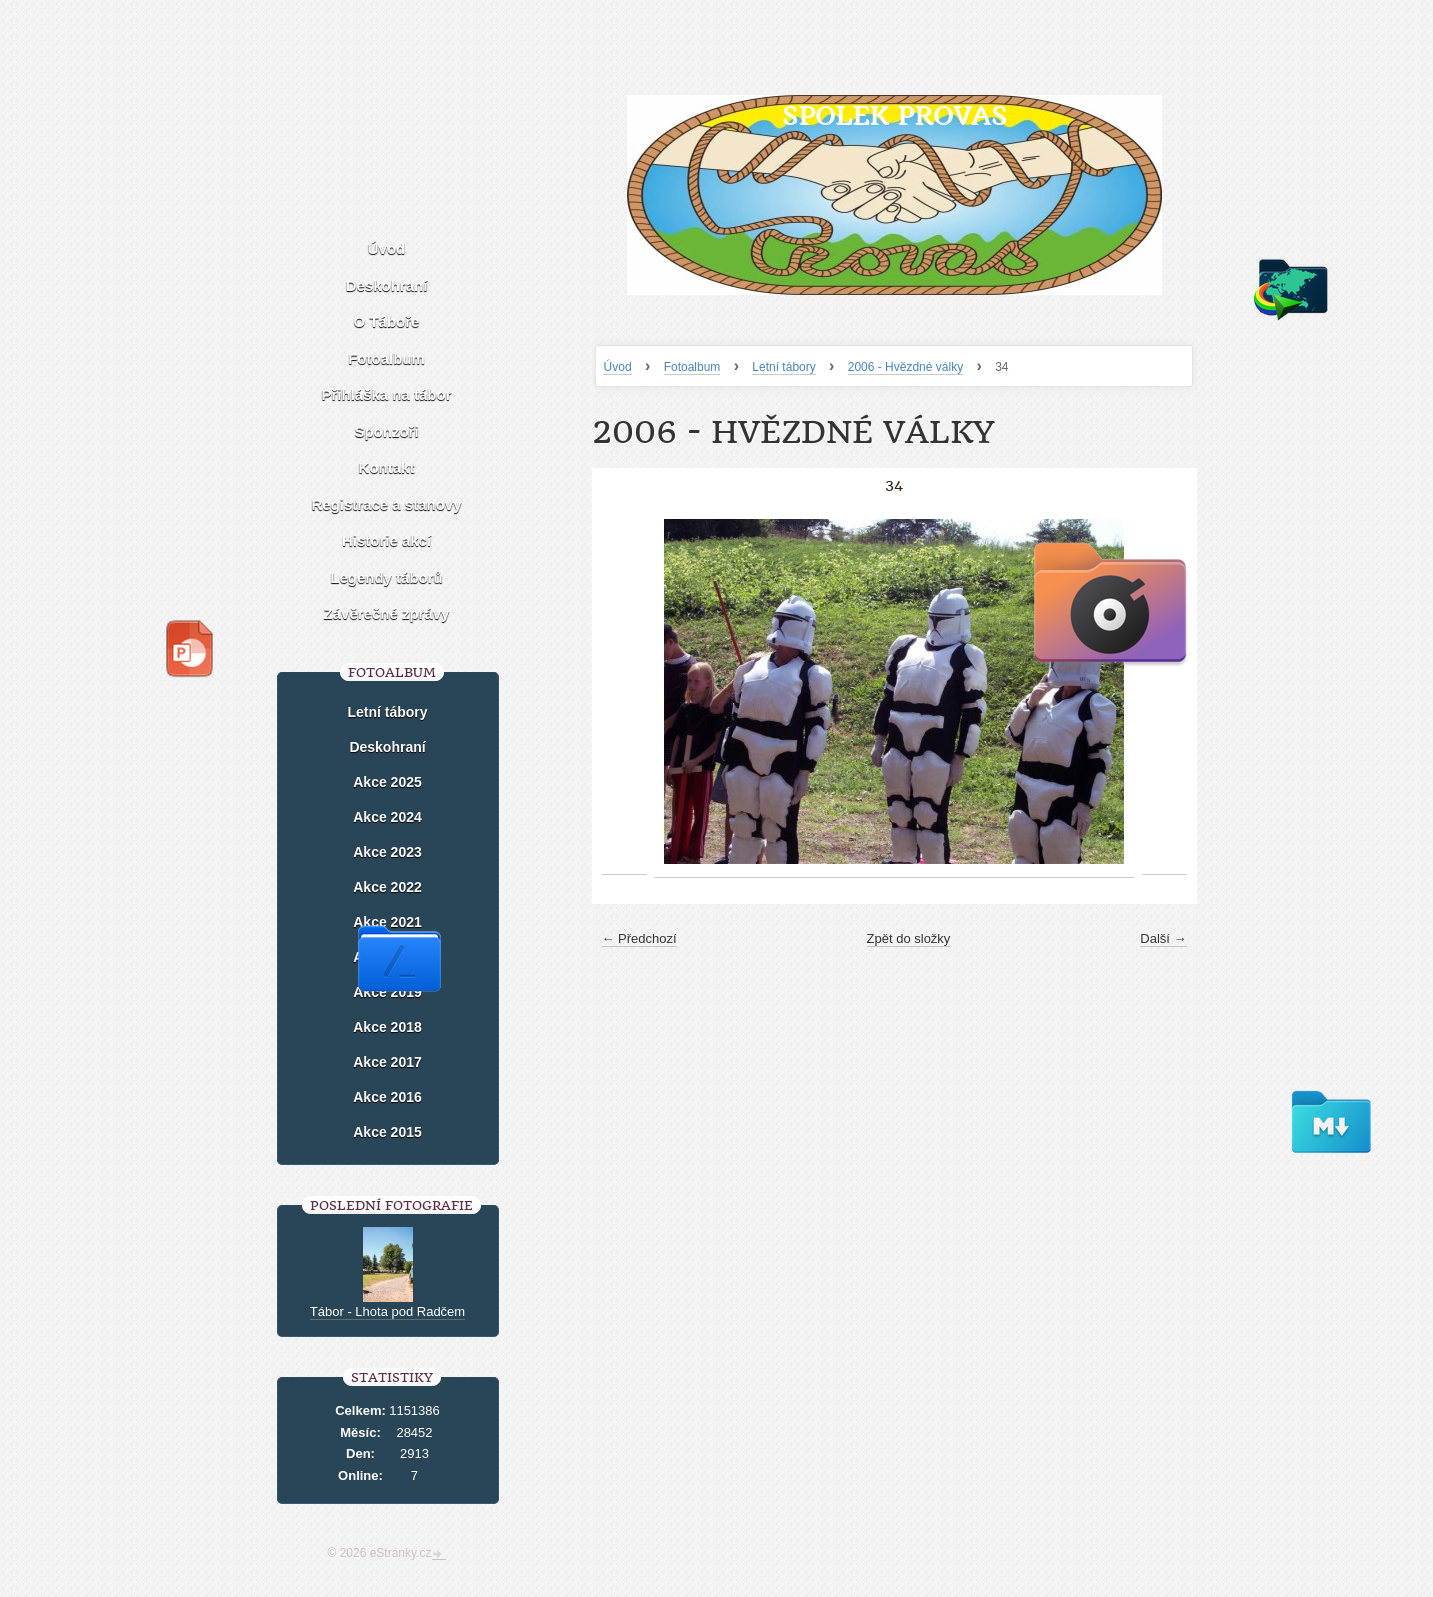  Describe the element at coordinates (1293, 288) in the screenshot. I see `open internet download manager files folder` at that location.